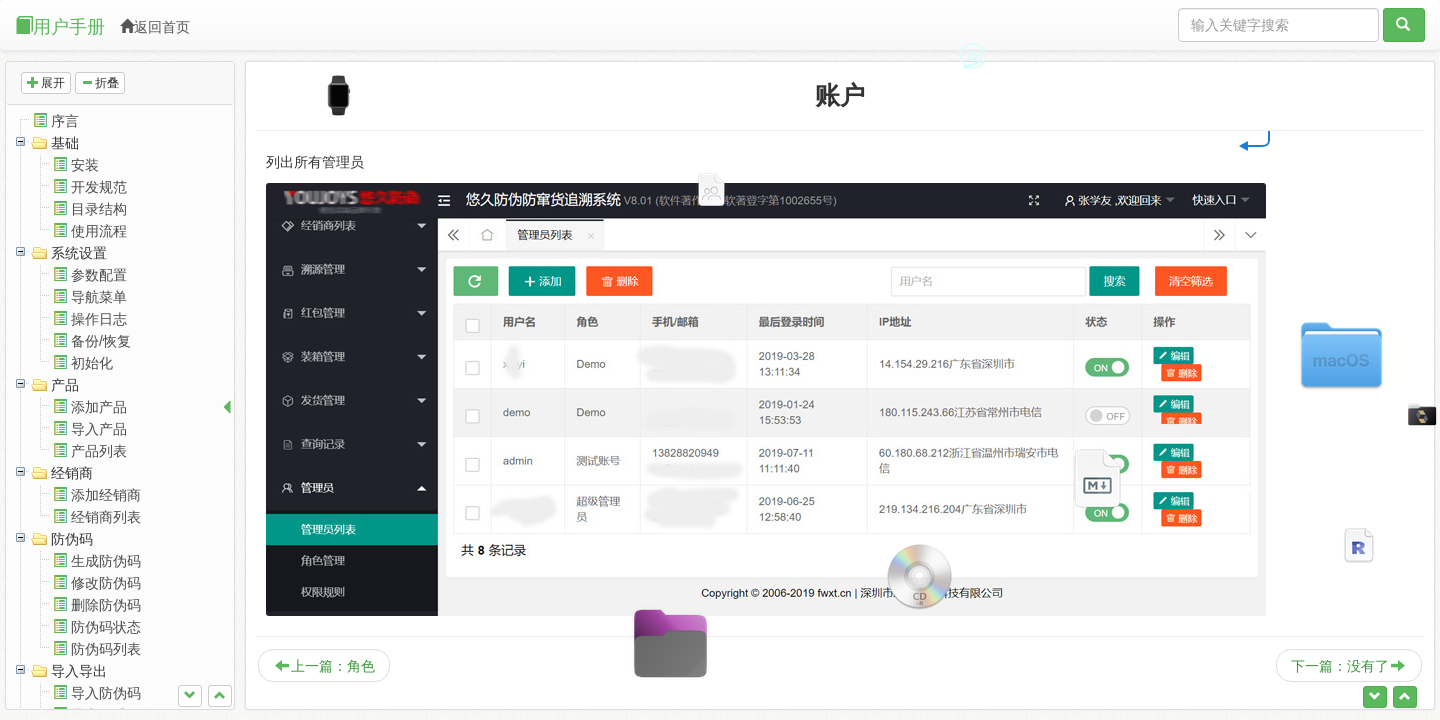 The width and height of the screenshot is (1440, 720). Describe the element at coordinates (1097, 478) in the screenshot. I see `a markdown text file` at that location.